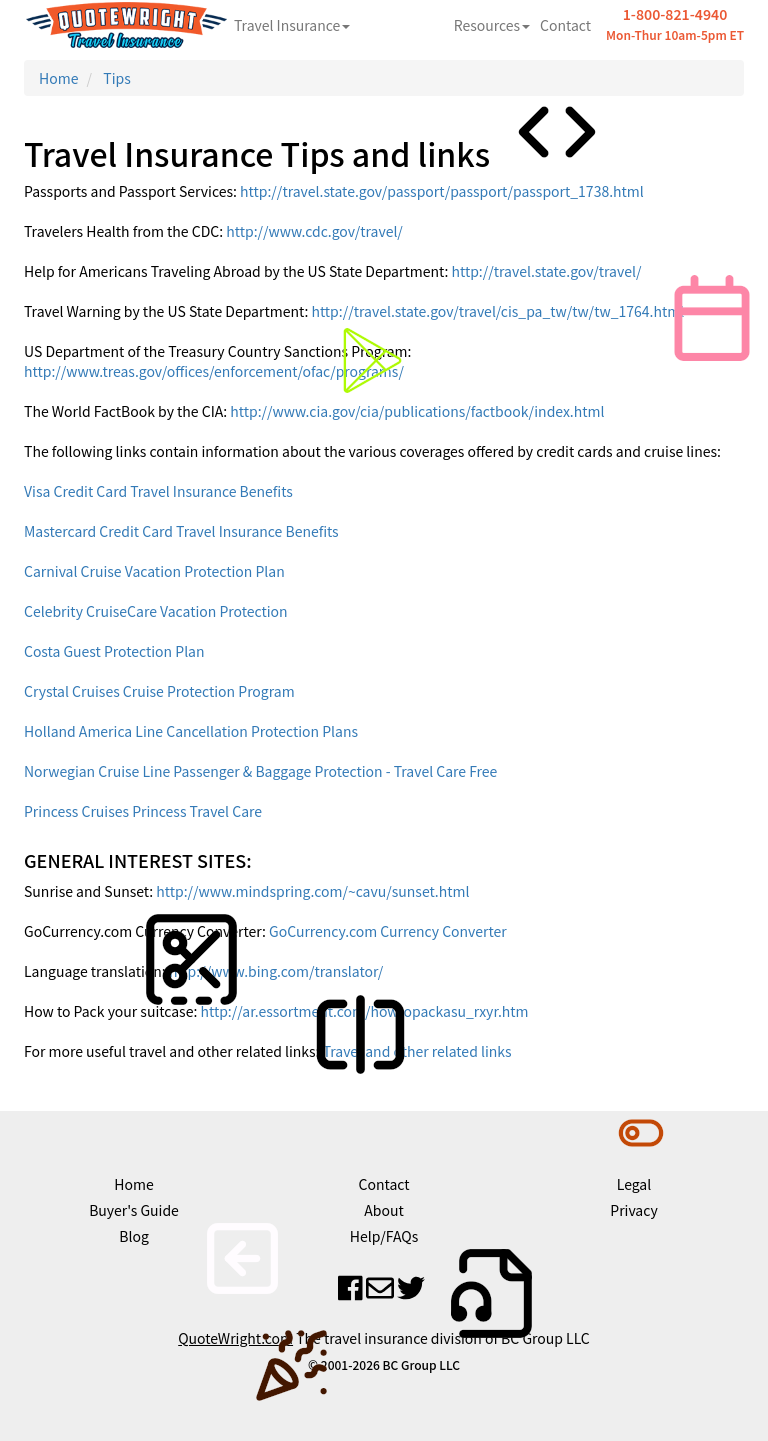 This screenshot has height=1441, width=768. What do you see at coordinates (712, 318) in the screenshot?
I see `view calendar or scheduled events` at bounding box center [712, 318].